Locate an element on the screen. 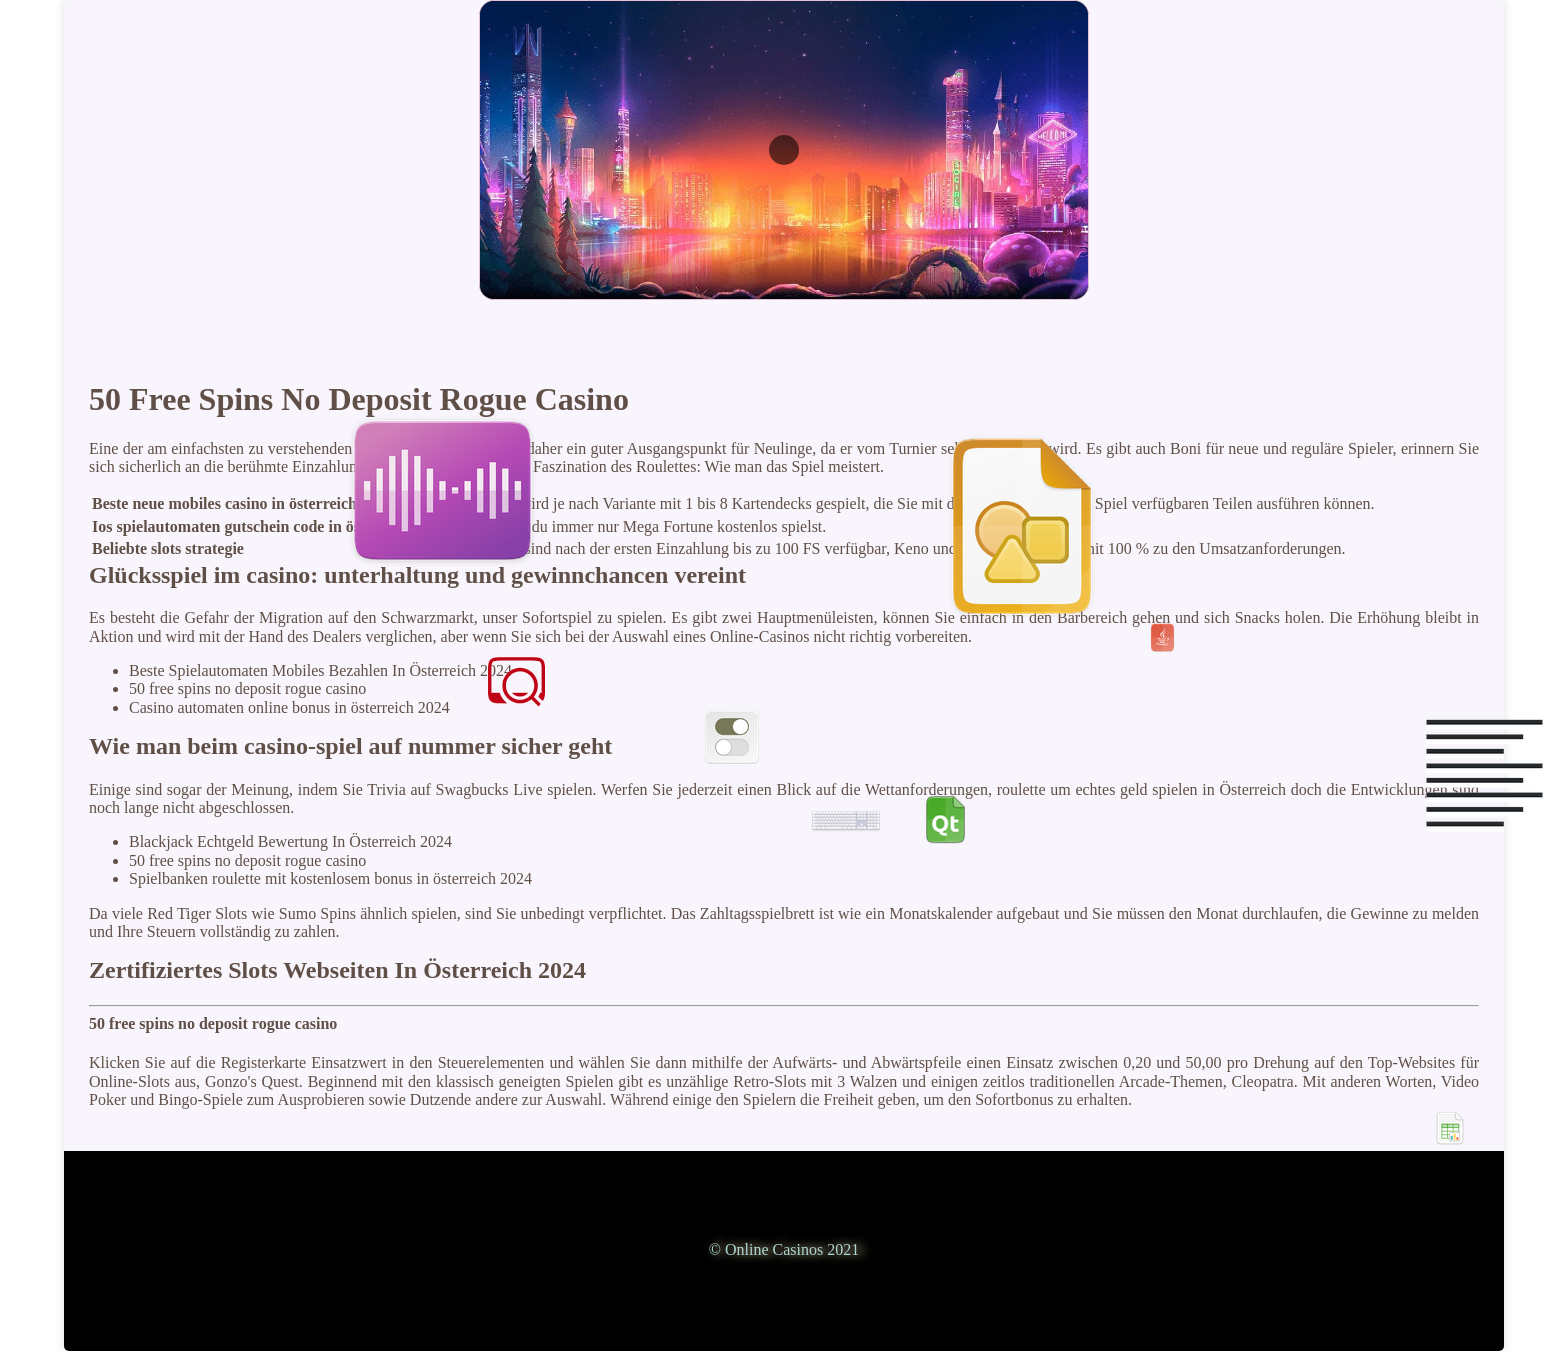  open gnome tweaks to customize desktop settings is located at coordinates (732, 737).